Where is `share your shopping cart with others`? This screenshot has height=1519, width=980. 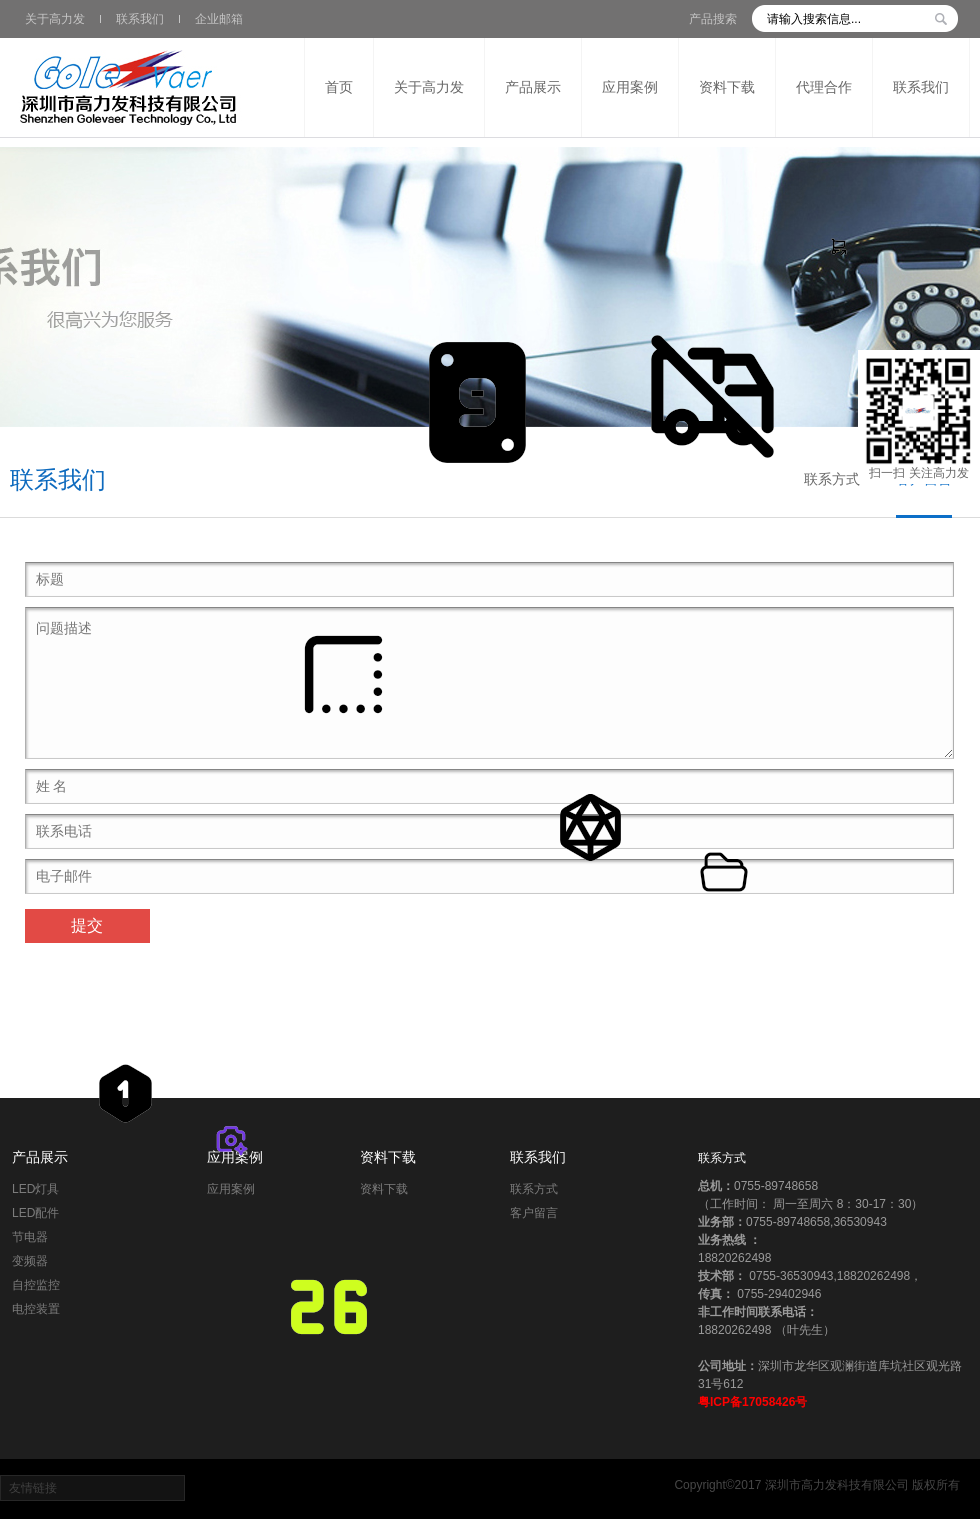
share your shopping cart with others is located at coordinates (838, 246).